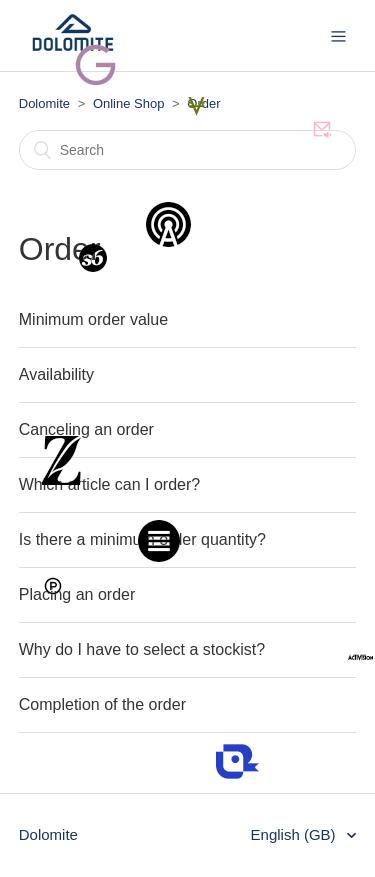 This screenshot has width=375, height=877. What do you see at coordinates (96, 65) in the screenshot?
I see `sign in with Google` at bounding box center [96, 65].